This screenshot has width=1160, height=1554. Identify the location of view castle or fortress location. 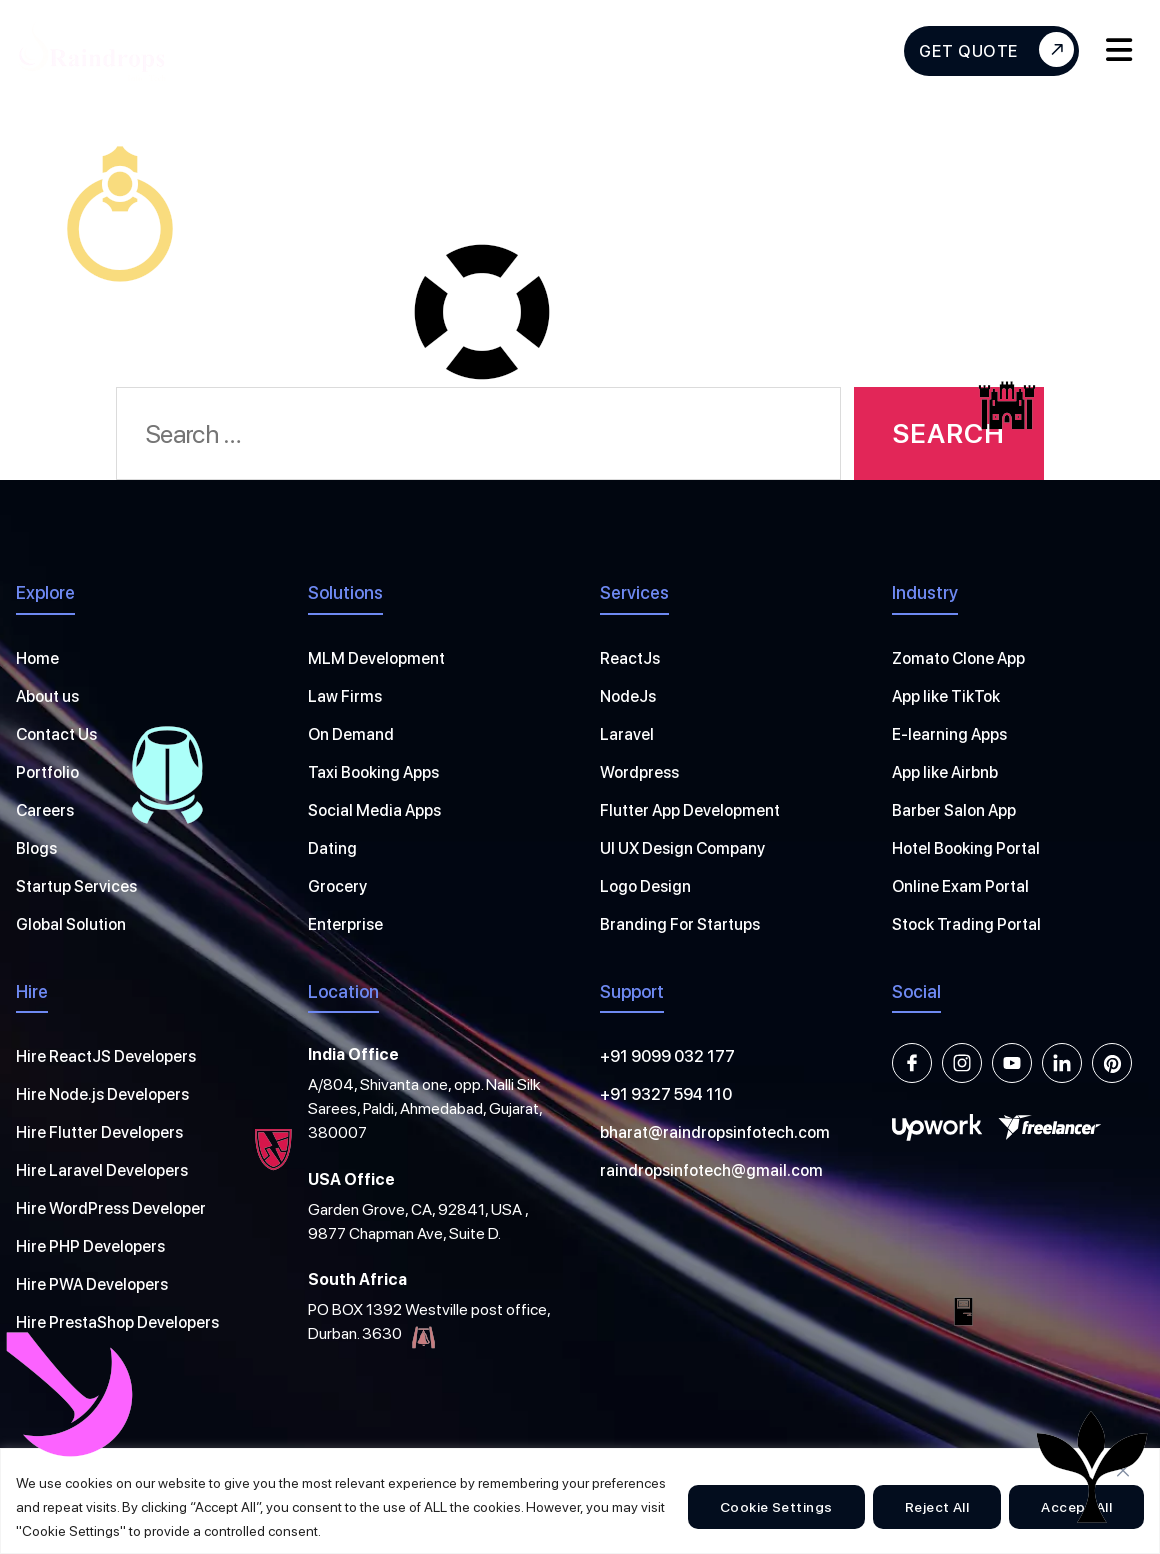
(1007, 402).